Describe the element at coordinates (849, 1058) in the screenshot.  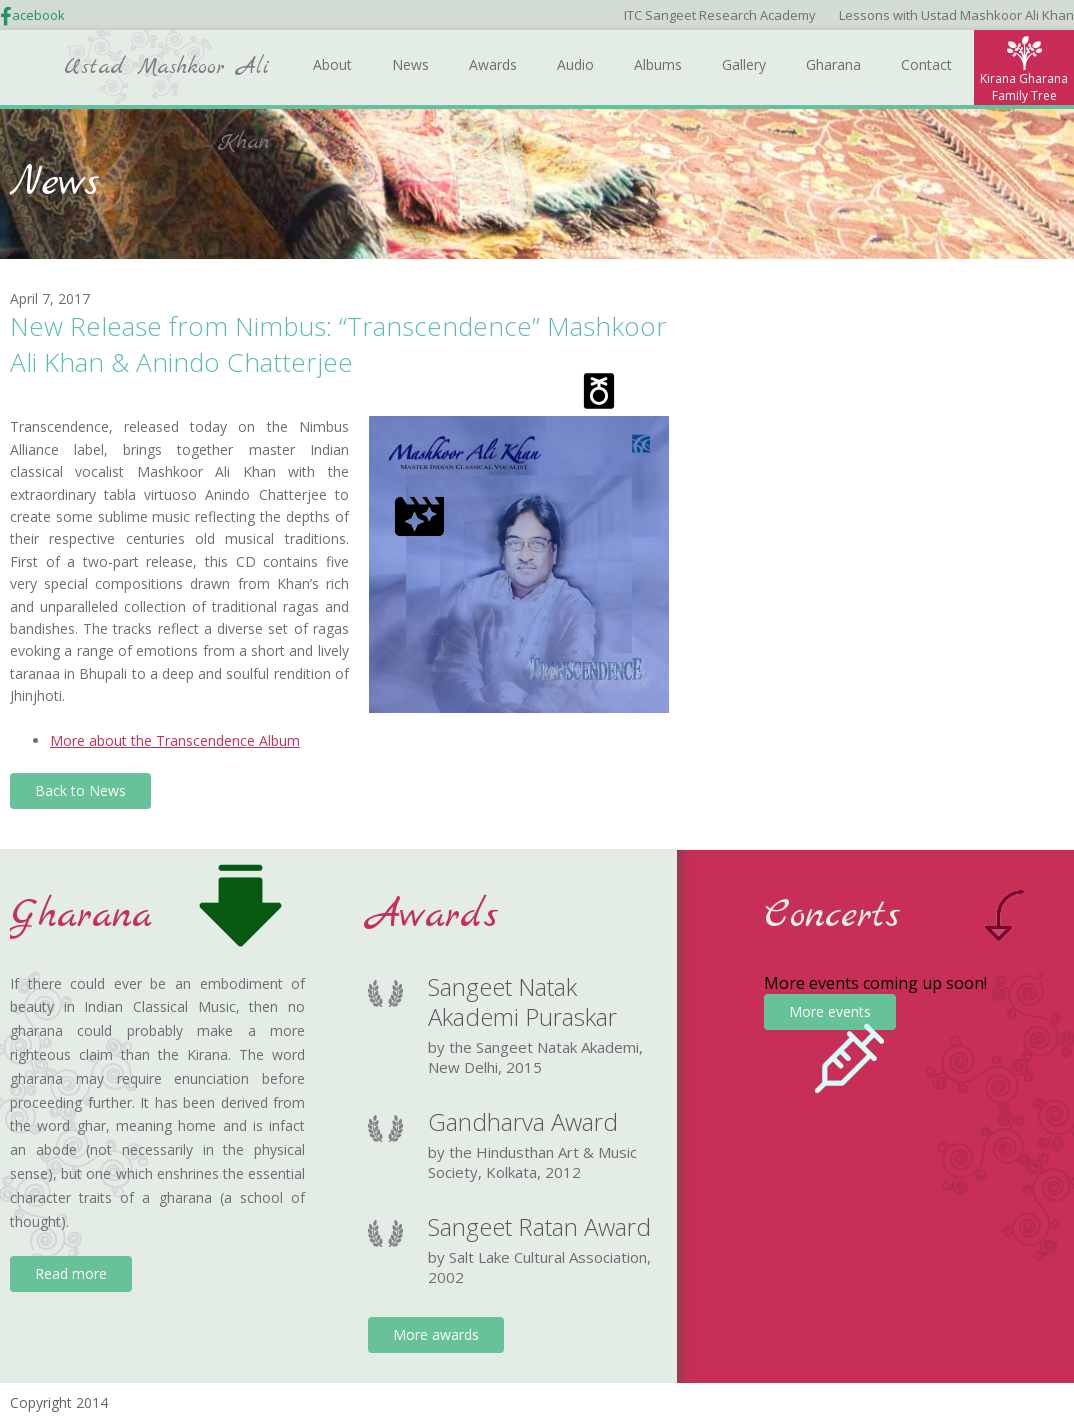
I see `access medical or health-related features` at that location.